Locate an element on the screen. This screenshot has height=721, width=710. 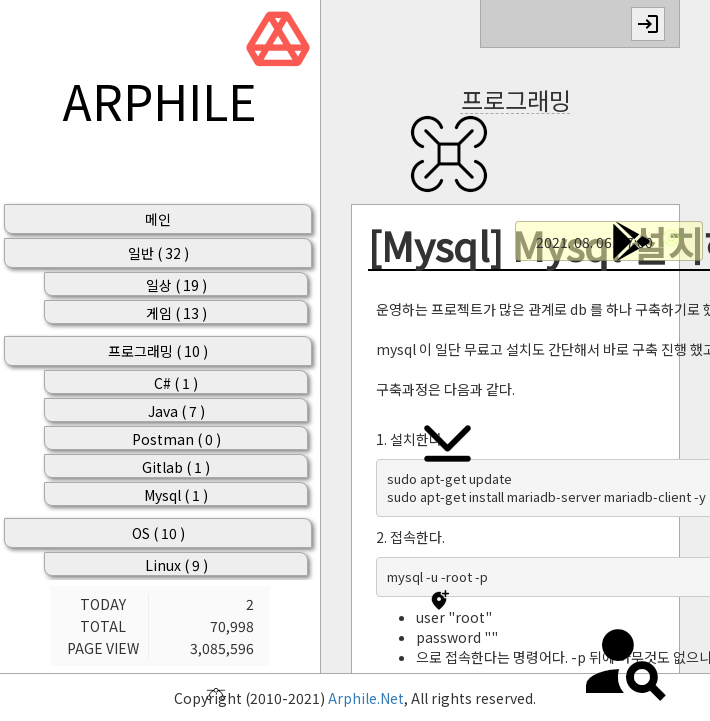
edit vector path or bezier curve is located at coordinates (216, 694).